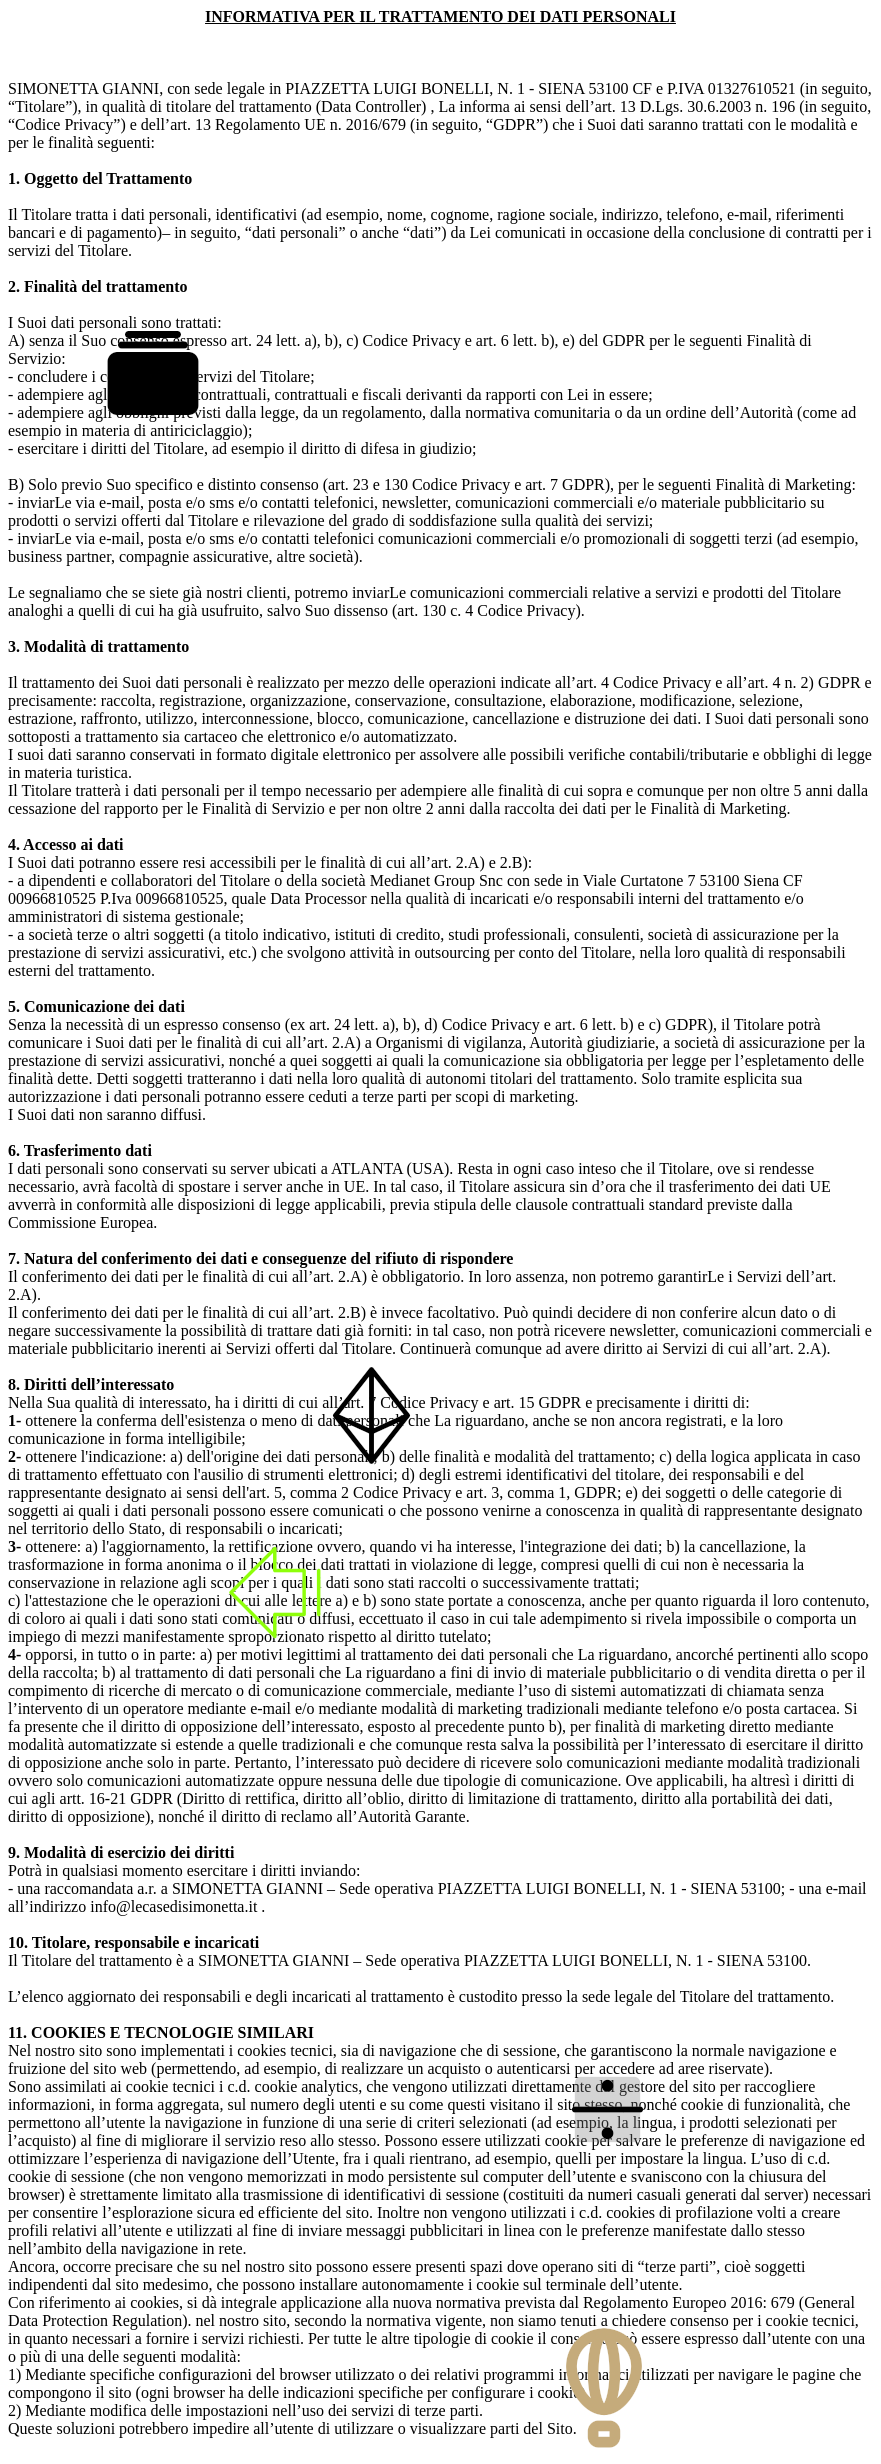  Describe the element at coordinates (604, 2388) in the screenshot. I see `access travel or adventure features` at that location.